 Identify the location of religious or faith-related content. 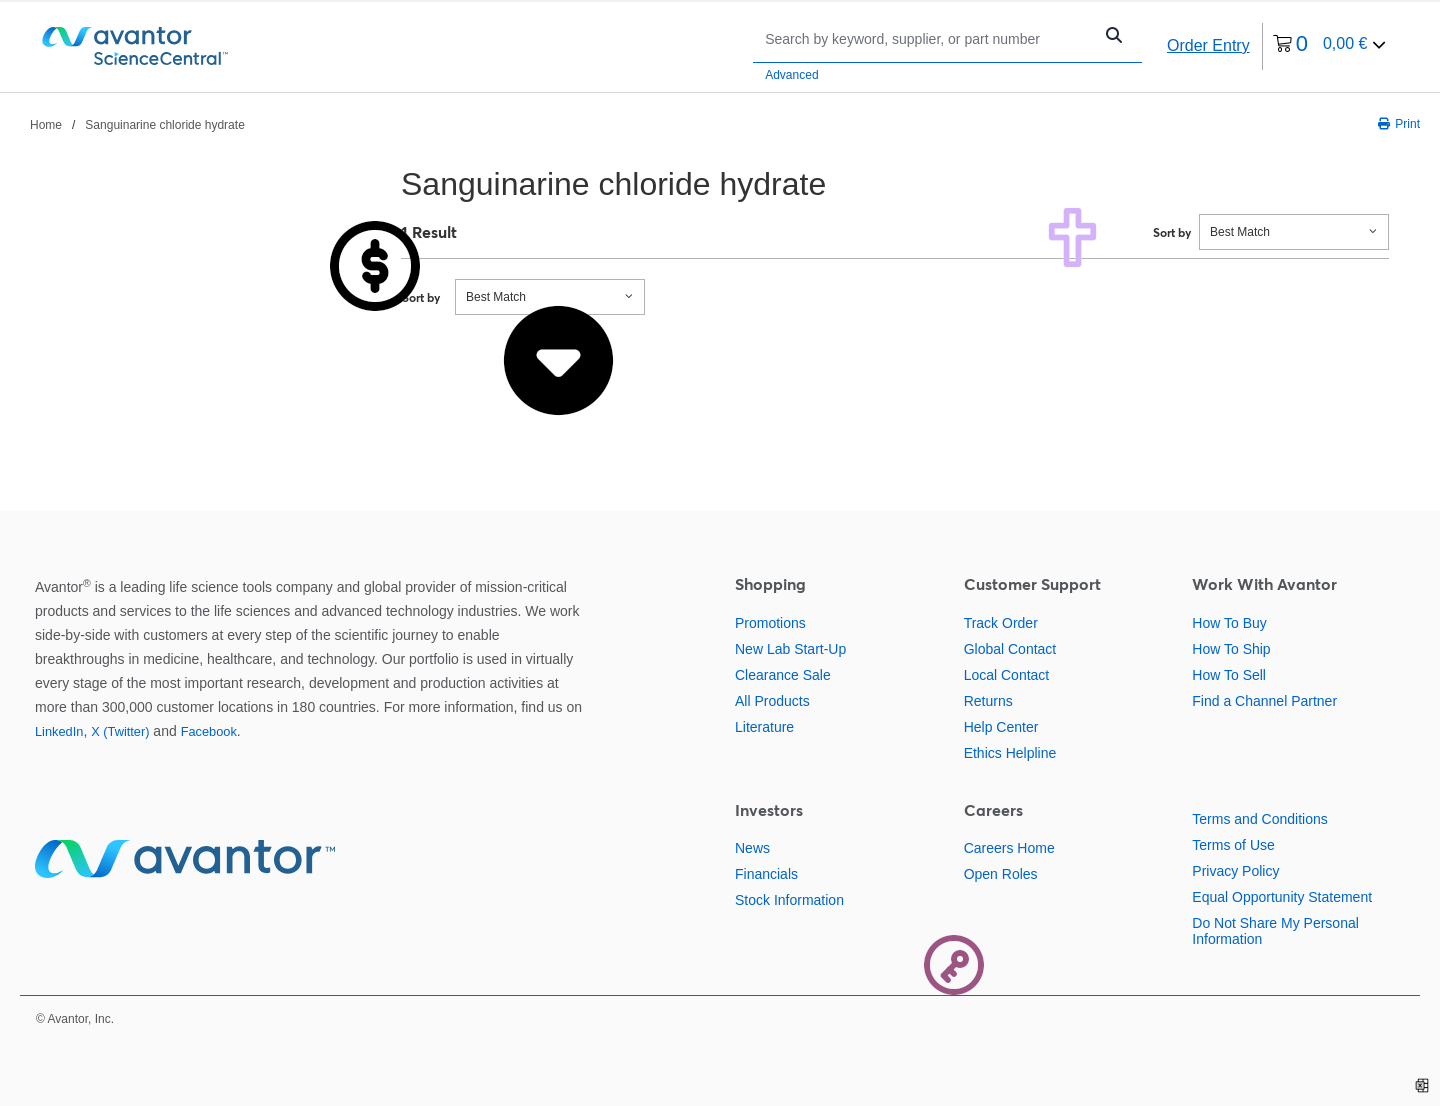
(1072, 237).